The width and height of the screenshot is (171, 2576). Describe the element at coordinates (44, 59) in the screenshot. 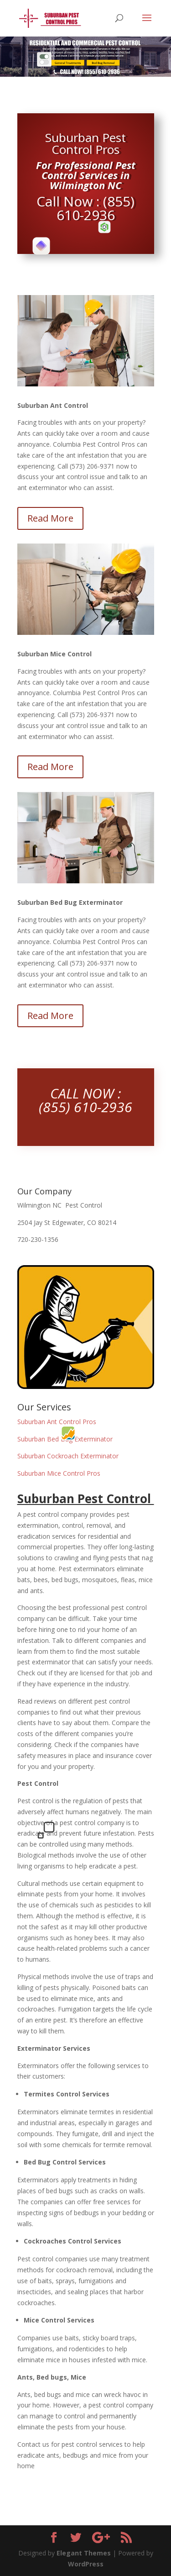

I see `open gnome tweaks application` at that location.